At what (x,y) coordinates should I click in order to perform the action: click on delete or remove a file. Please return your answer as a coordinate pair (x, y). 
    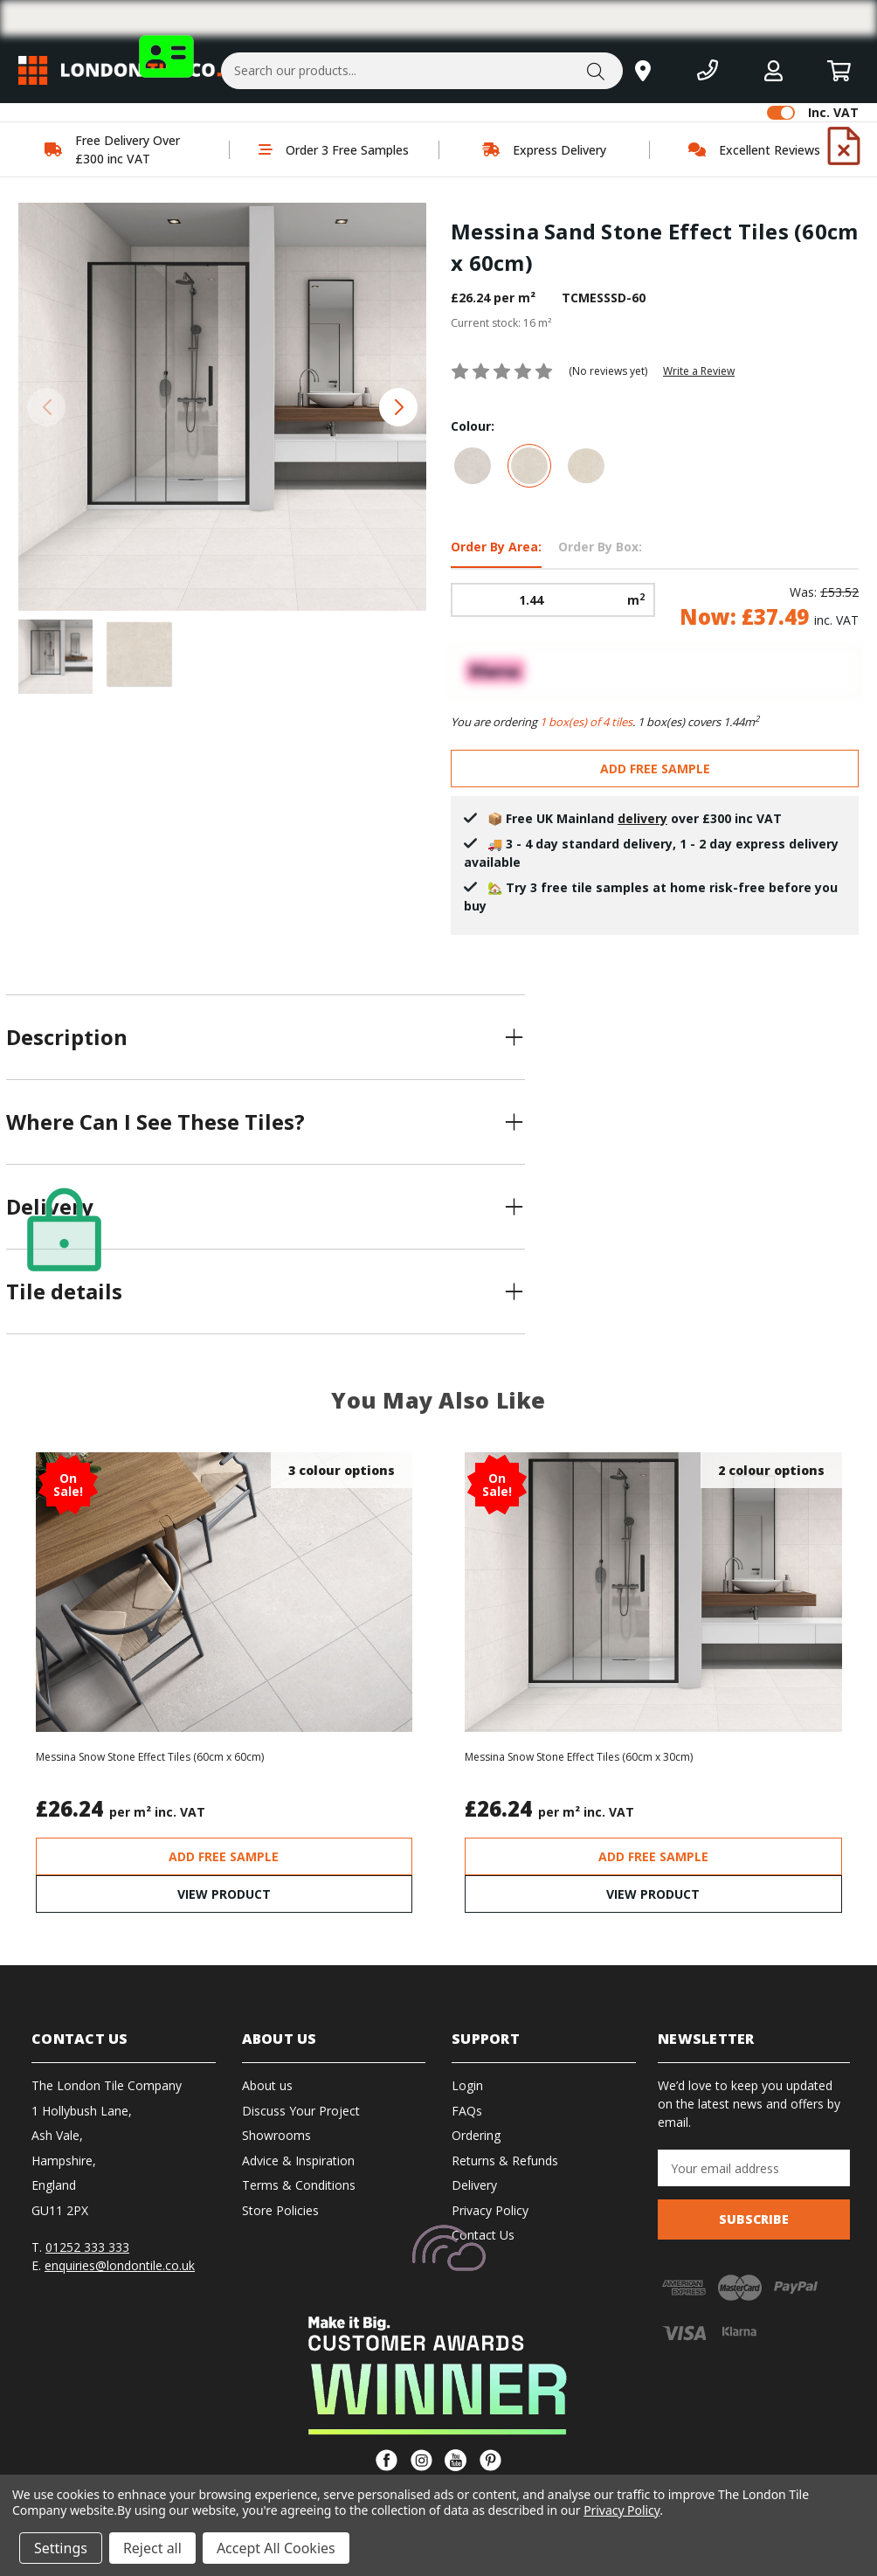
    Looking at the image, I should click on (844, 146).